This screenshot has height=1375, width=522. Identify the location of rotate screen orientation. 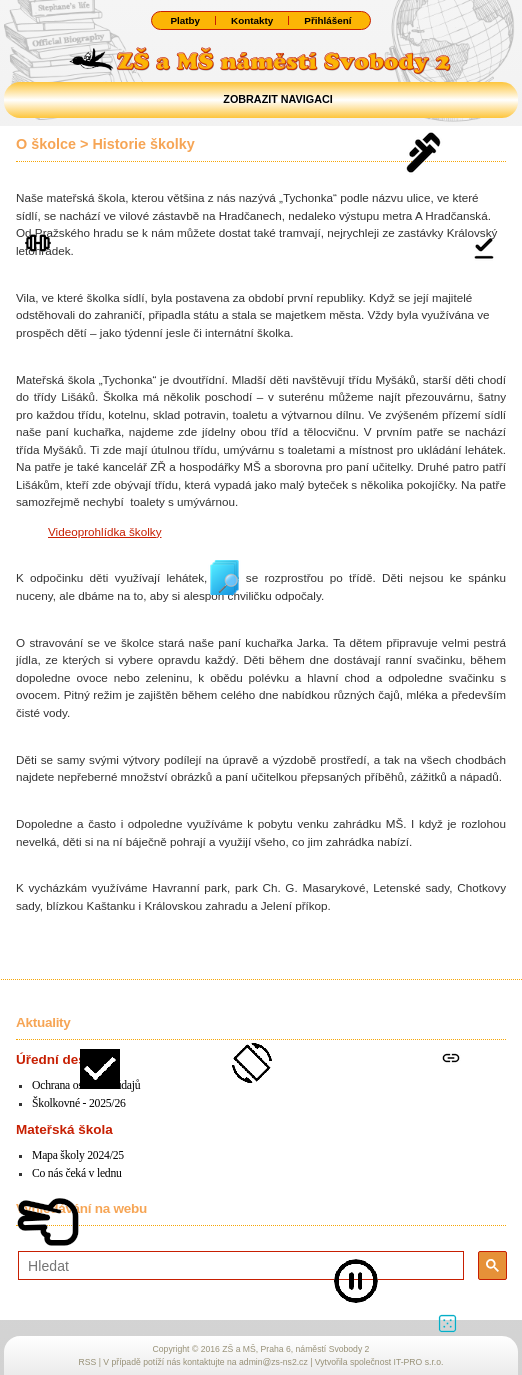
(252, 1063).